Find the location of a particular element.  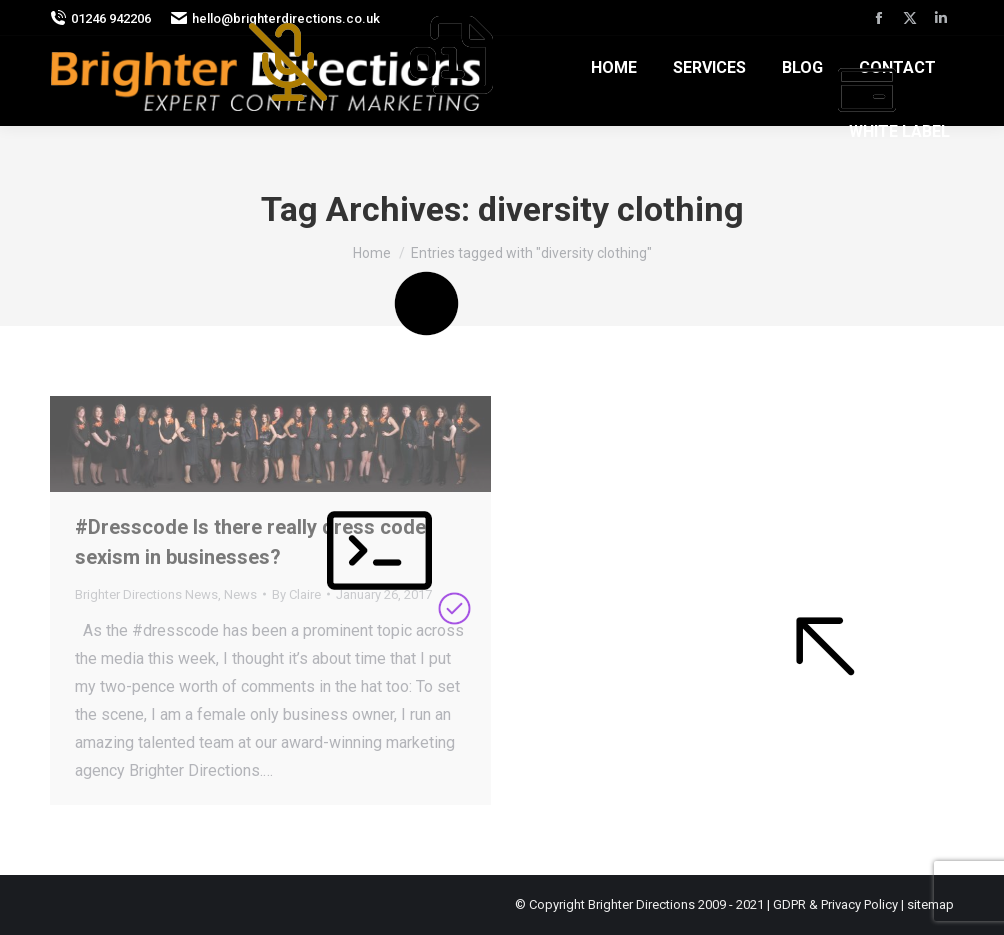

manage payment methods is located at coordinates (867, 90).